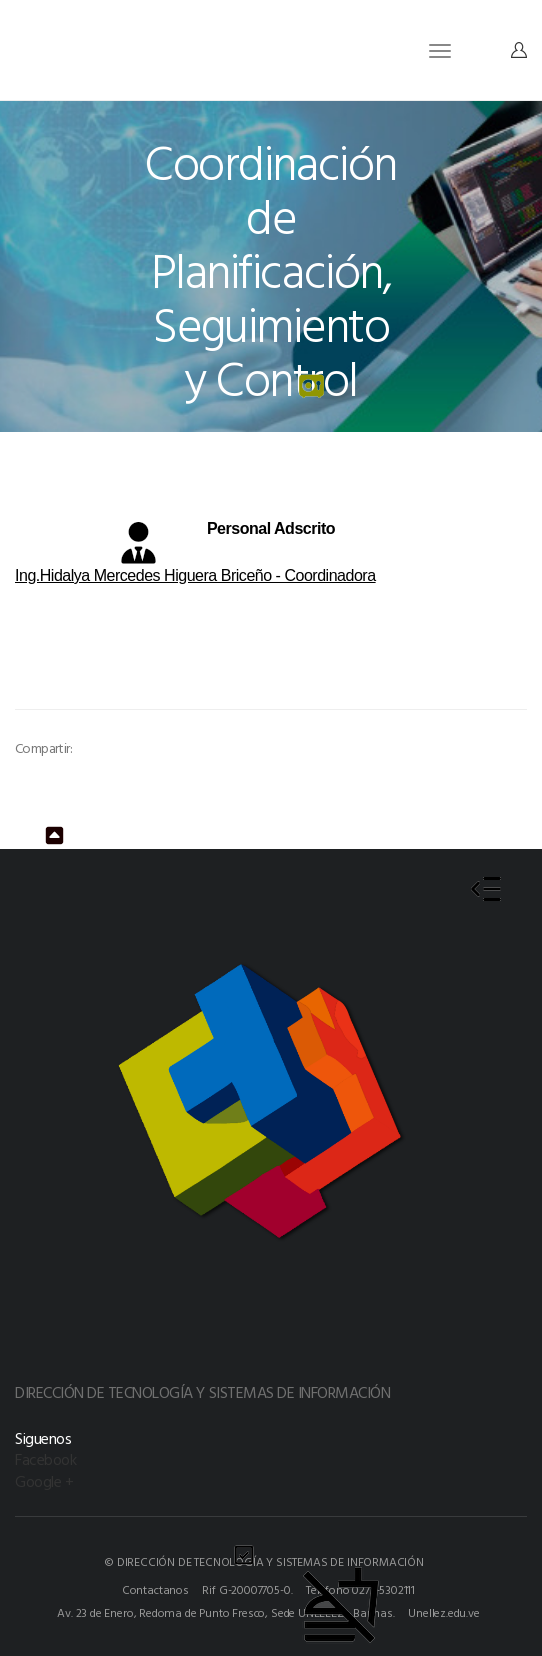 This screenshot has height=1656, width=542. I want to click on access secure storage or vault, so click(311, 385).